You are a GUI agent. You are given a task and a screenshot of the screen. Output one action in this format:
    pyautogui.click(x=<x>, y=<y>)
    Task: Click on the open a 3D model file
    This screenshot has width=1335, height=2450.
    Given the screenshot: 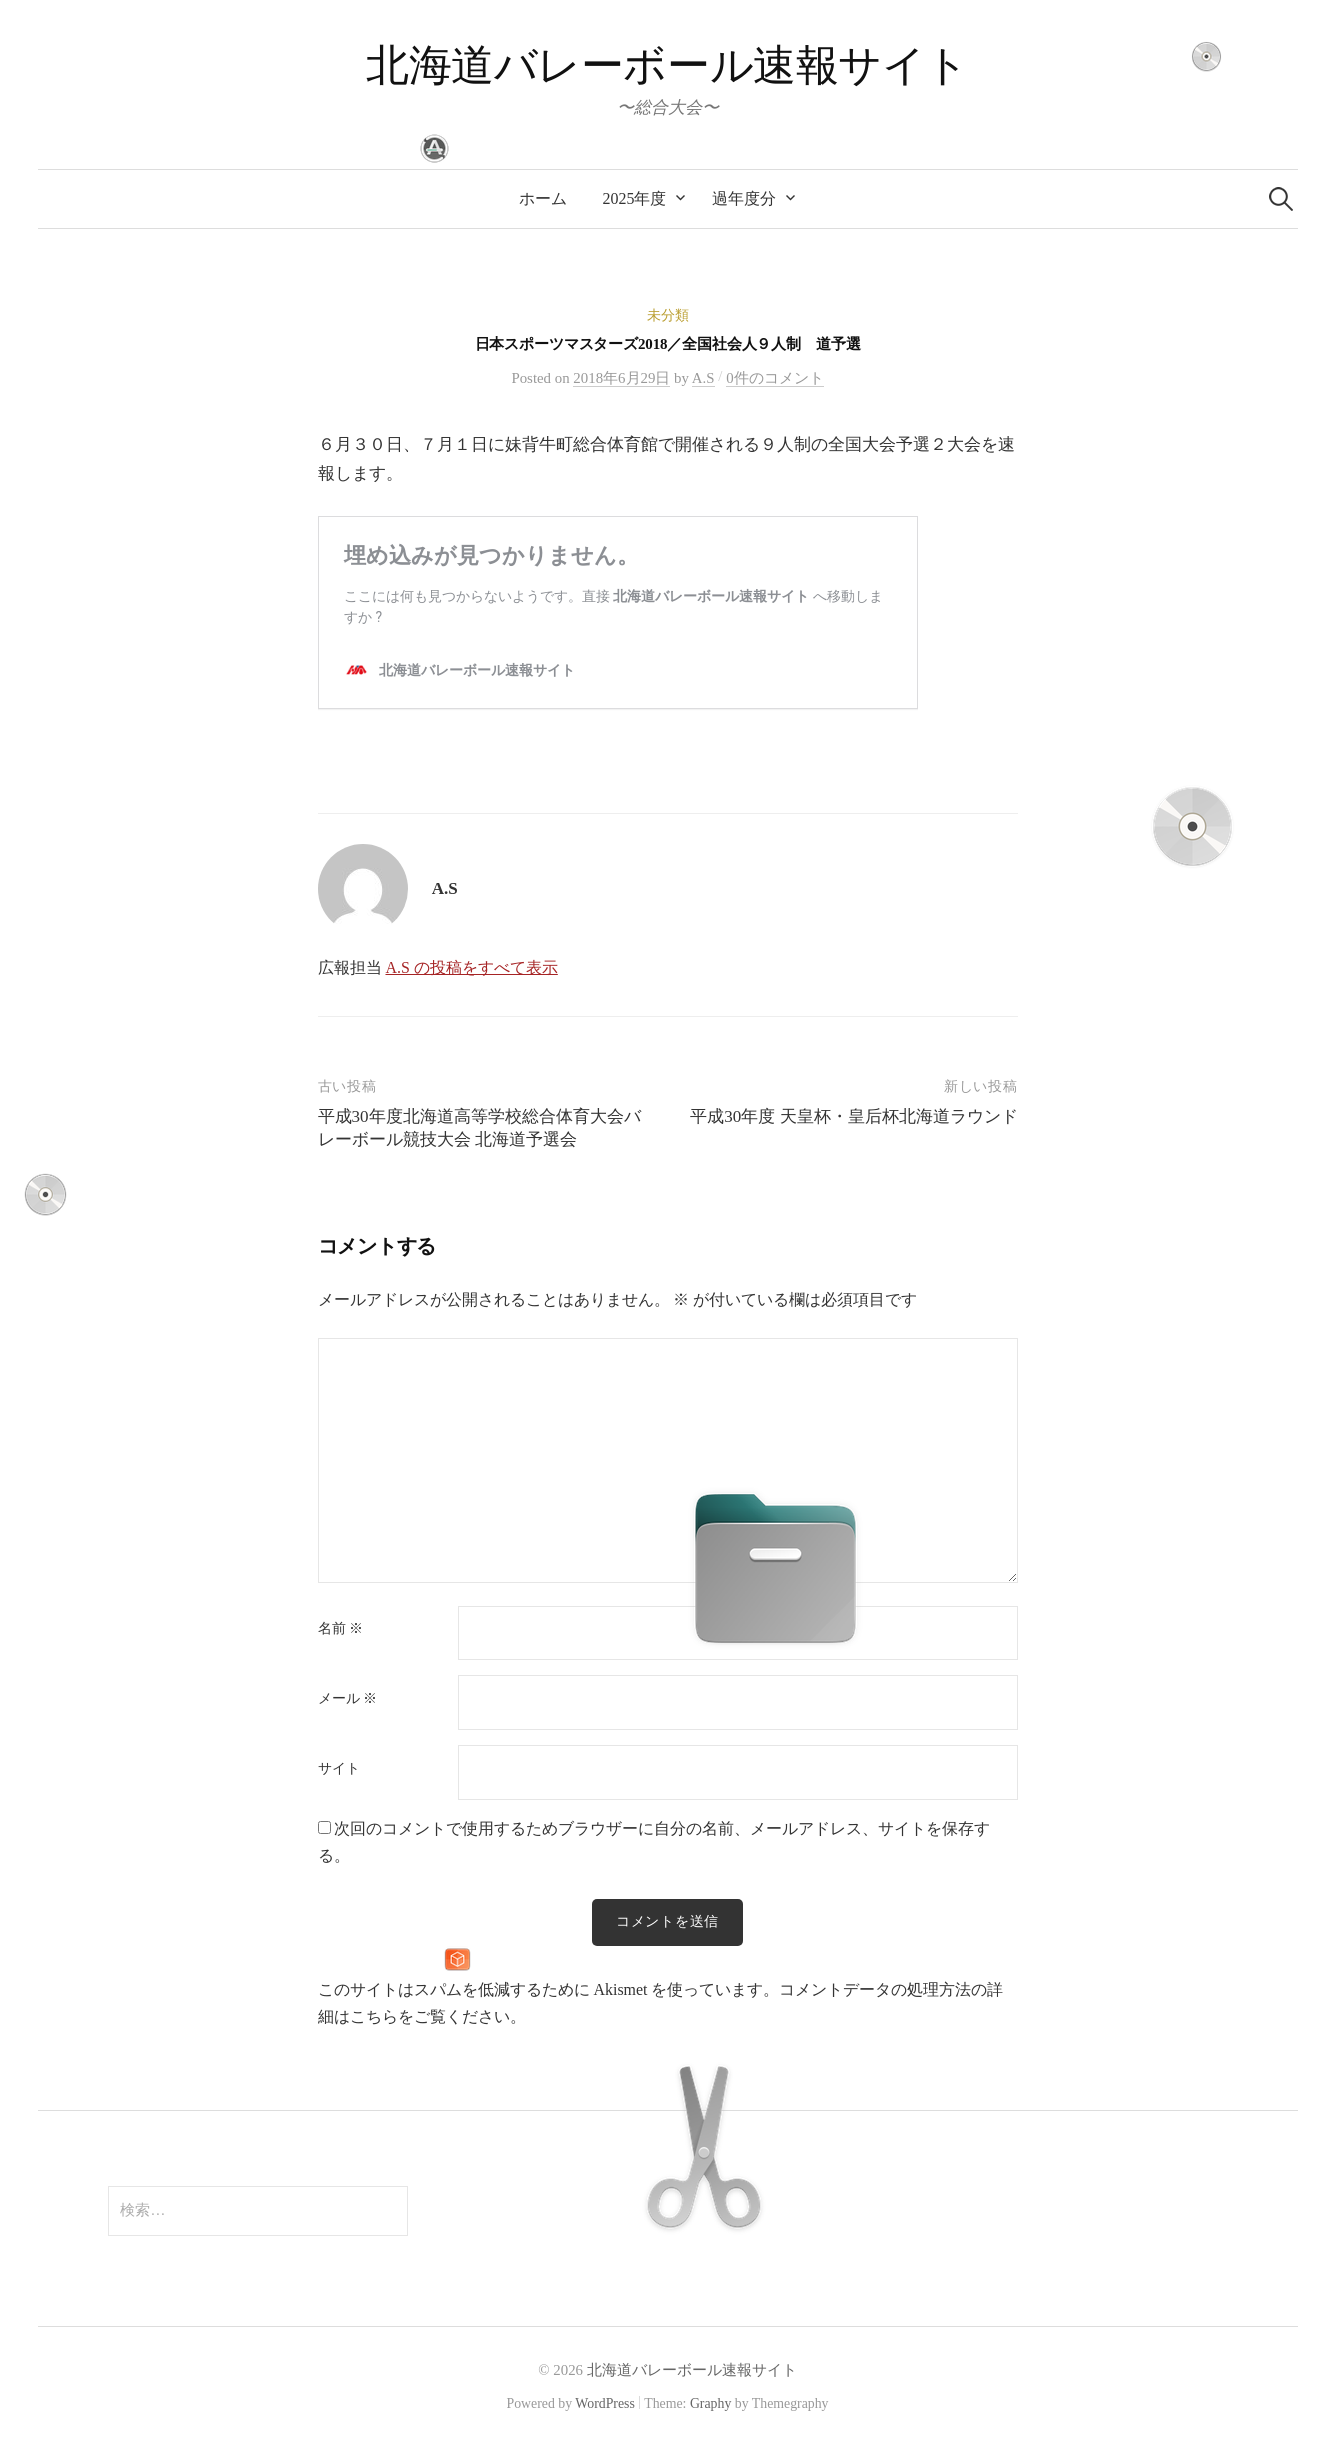 What is the action you would take?
    pyautogui.click(x=457, y=1958)
    